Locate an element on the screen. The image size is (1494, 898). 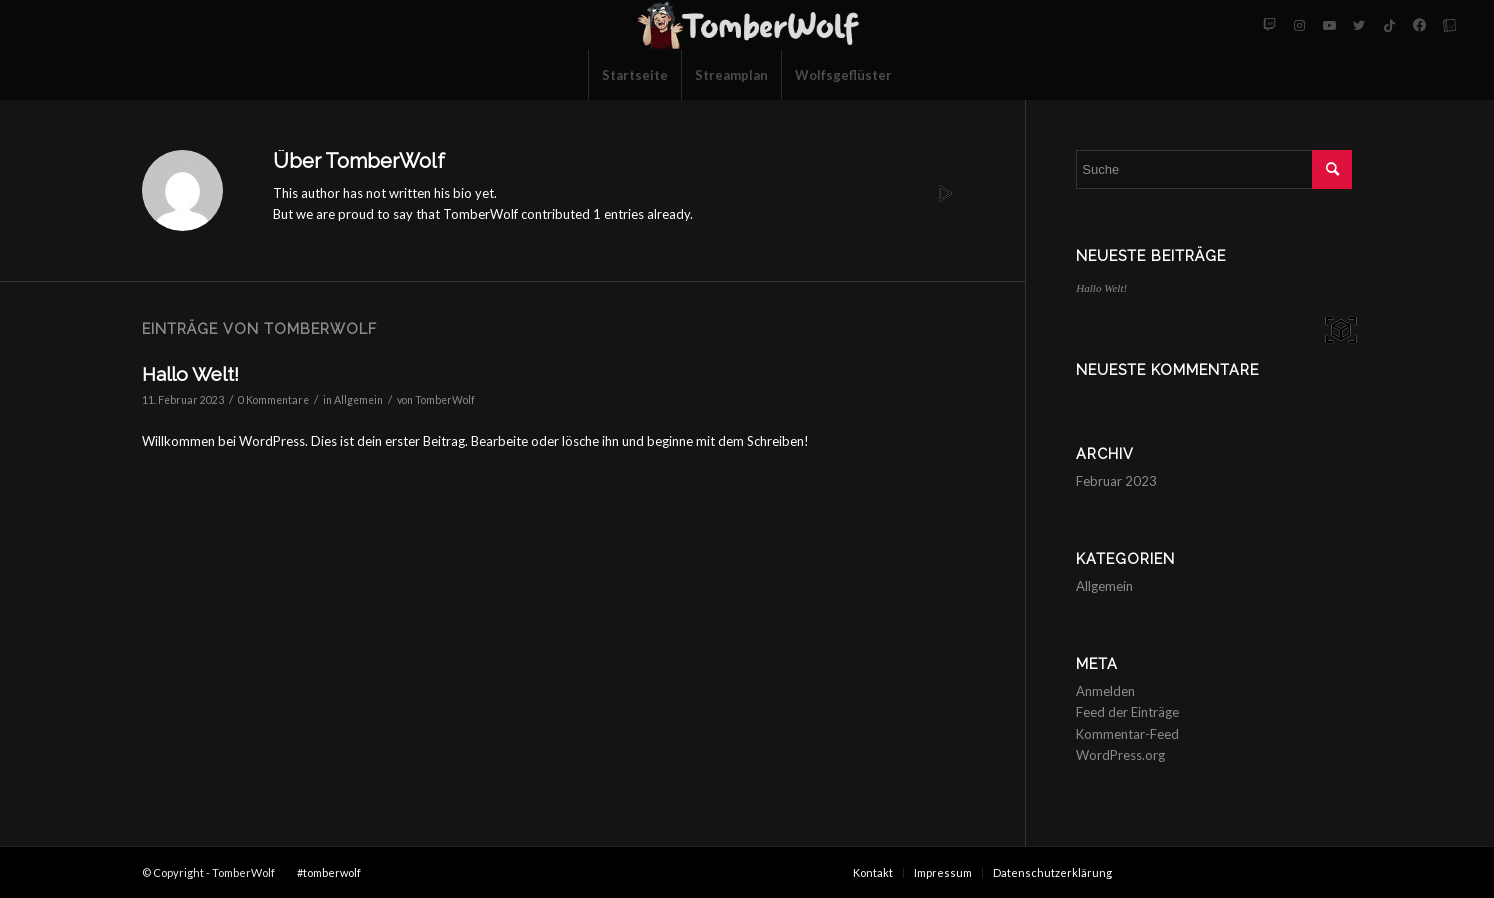
play media or video content is located at coordinates (945, 193).